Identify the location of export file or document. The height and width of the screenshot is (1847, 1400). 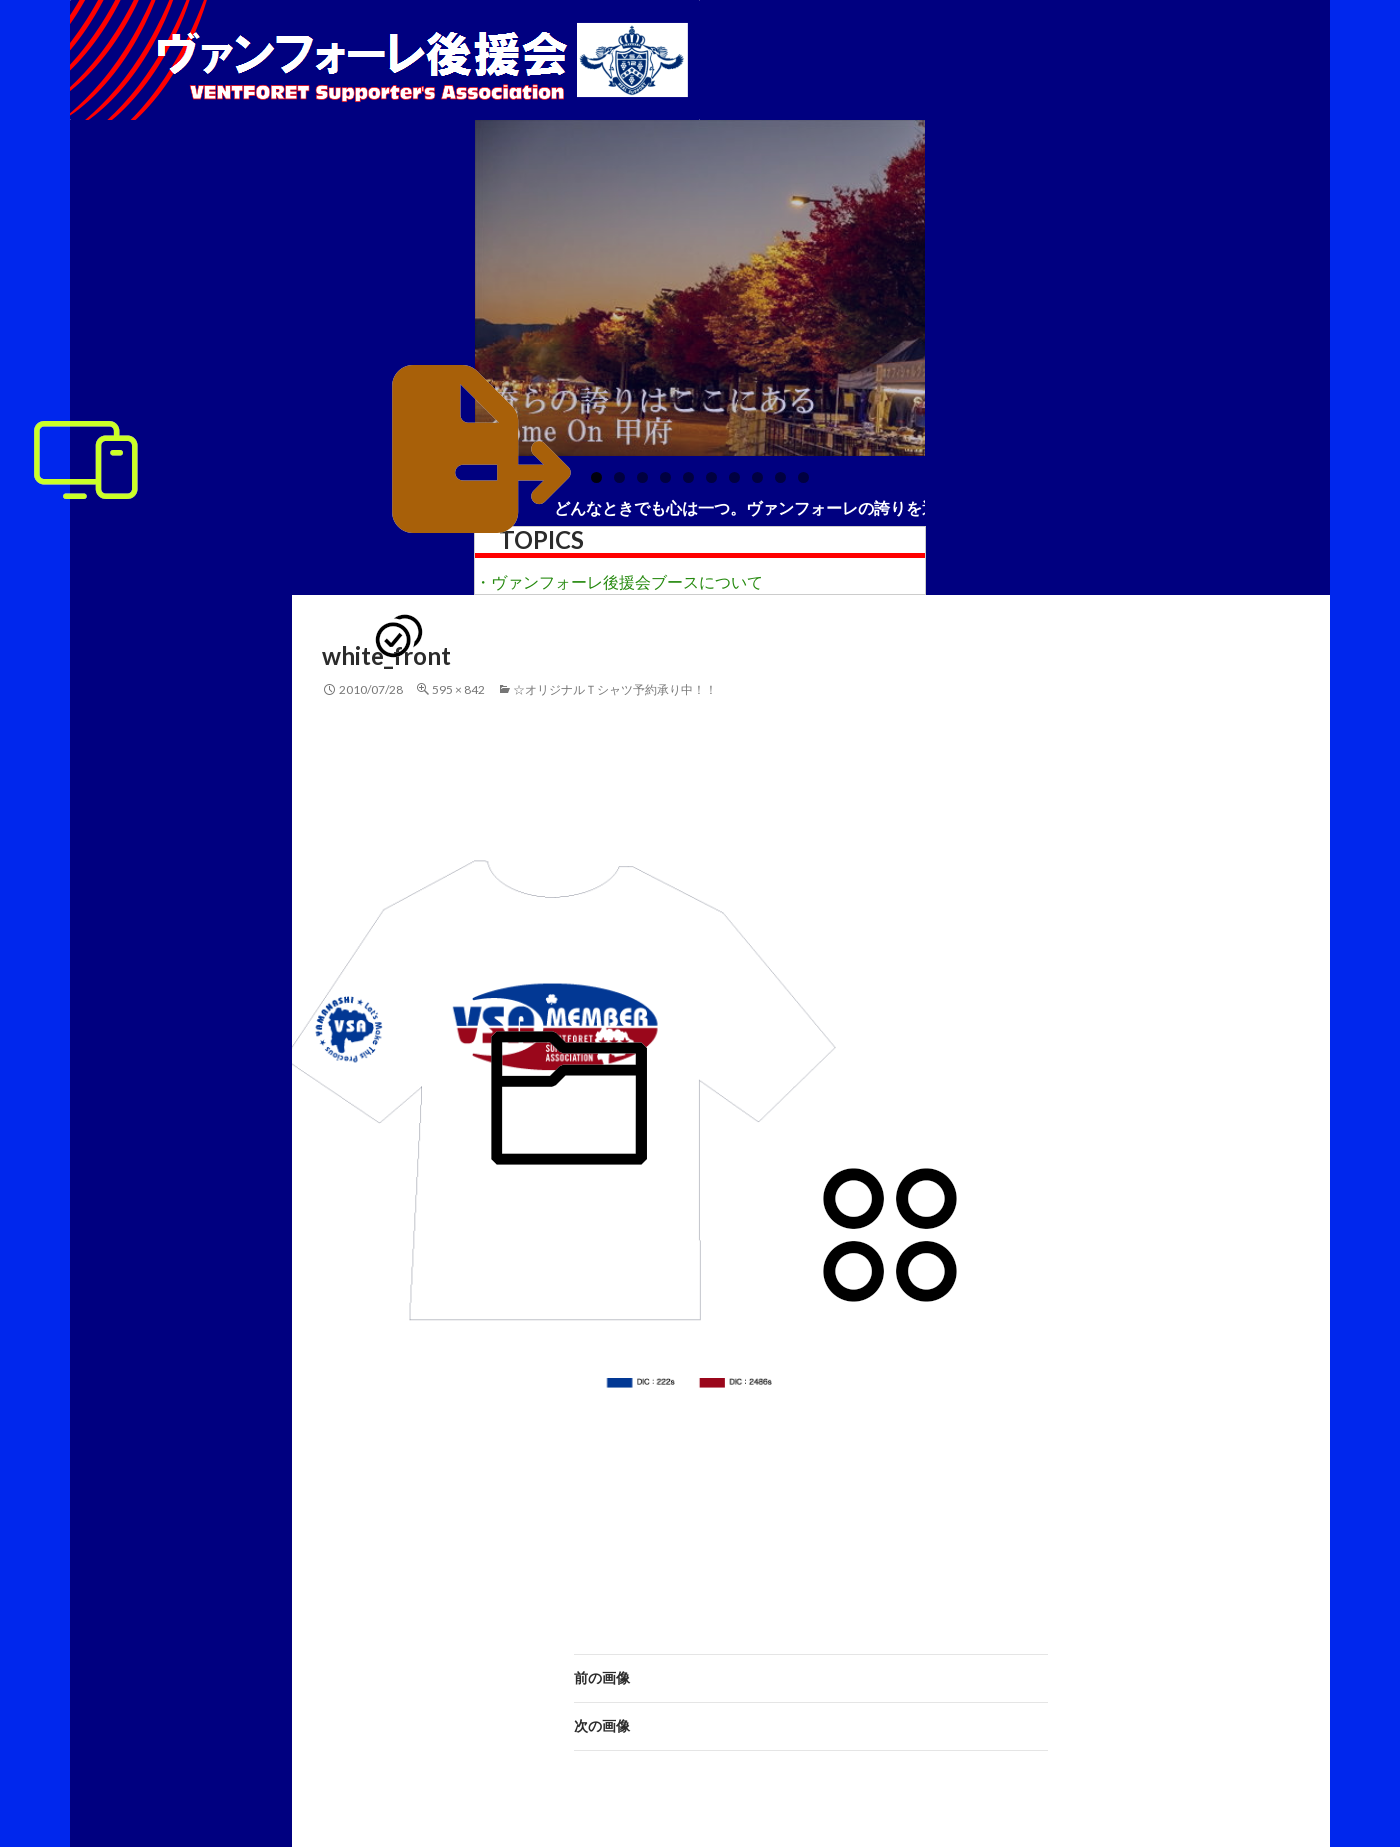
(476, 449).